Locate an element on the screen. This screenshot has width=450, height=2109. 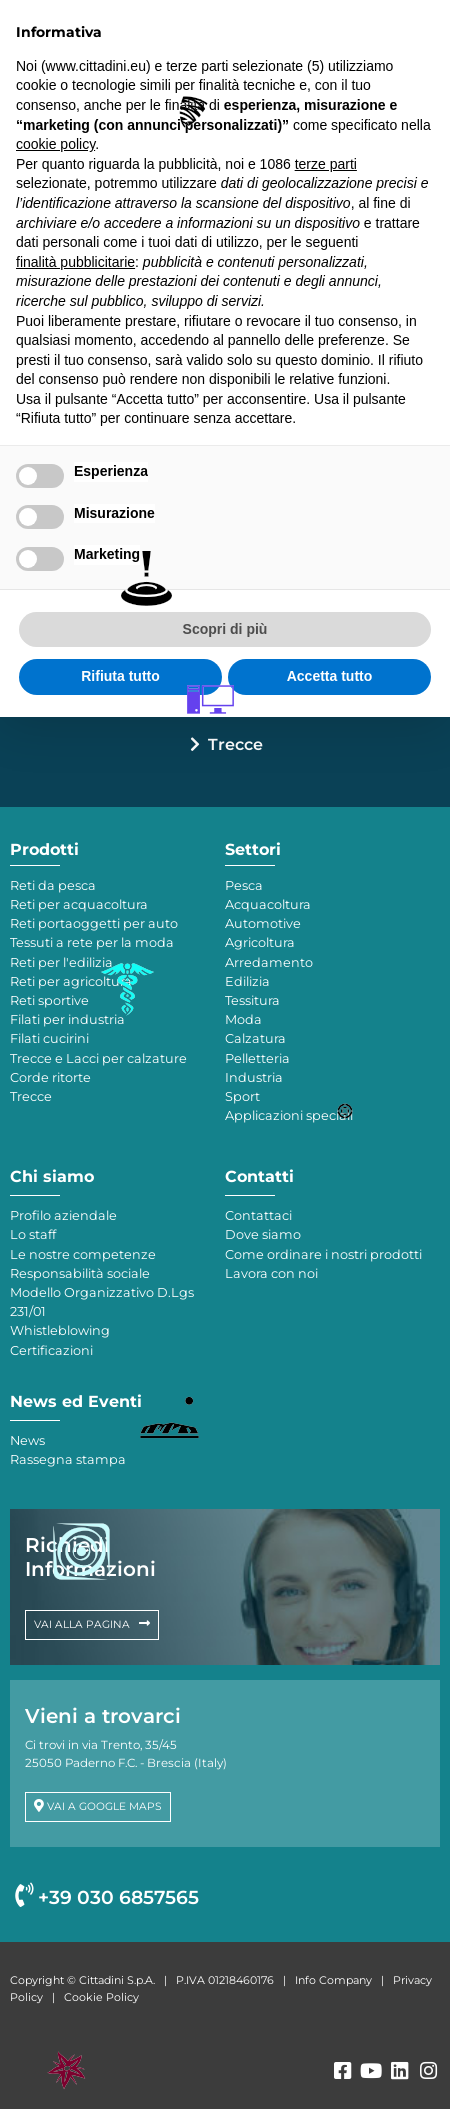
equip zebra-patterned shield armor is located at coordinates (193, 112).